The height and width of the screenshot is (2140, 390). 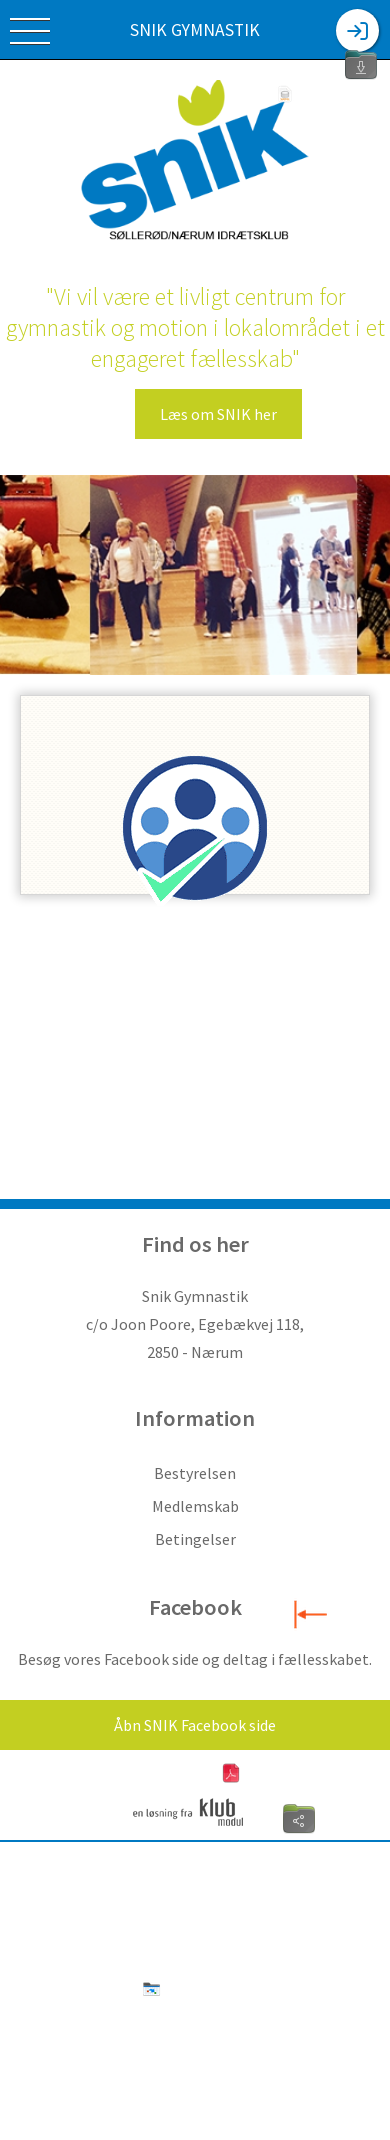 I want to click on access your public shared folder, so click(x=299, y=1818).